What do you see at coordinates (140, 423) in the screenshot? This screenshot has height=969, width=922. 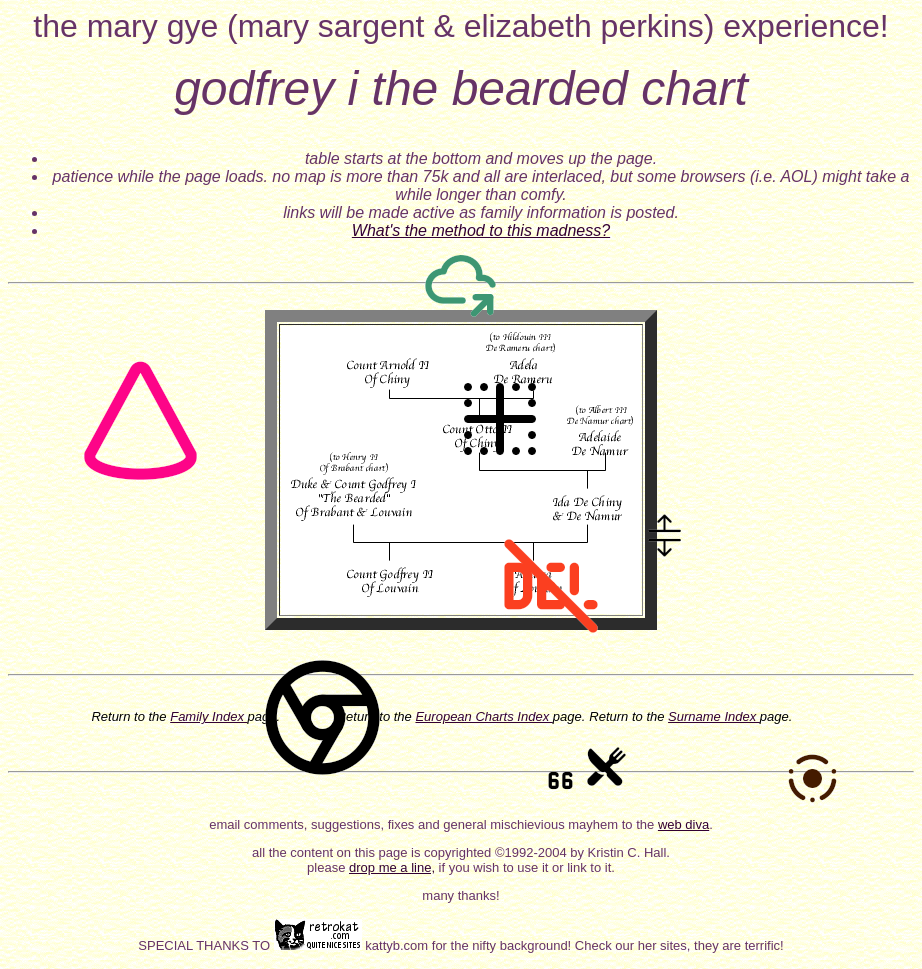 I see `indicates 3D or shape tools` at bounding box center [140, 423].